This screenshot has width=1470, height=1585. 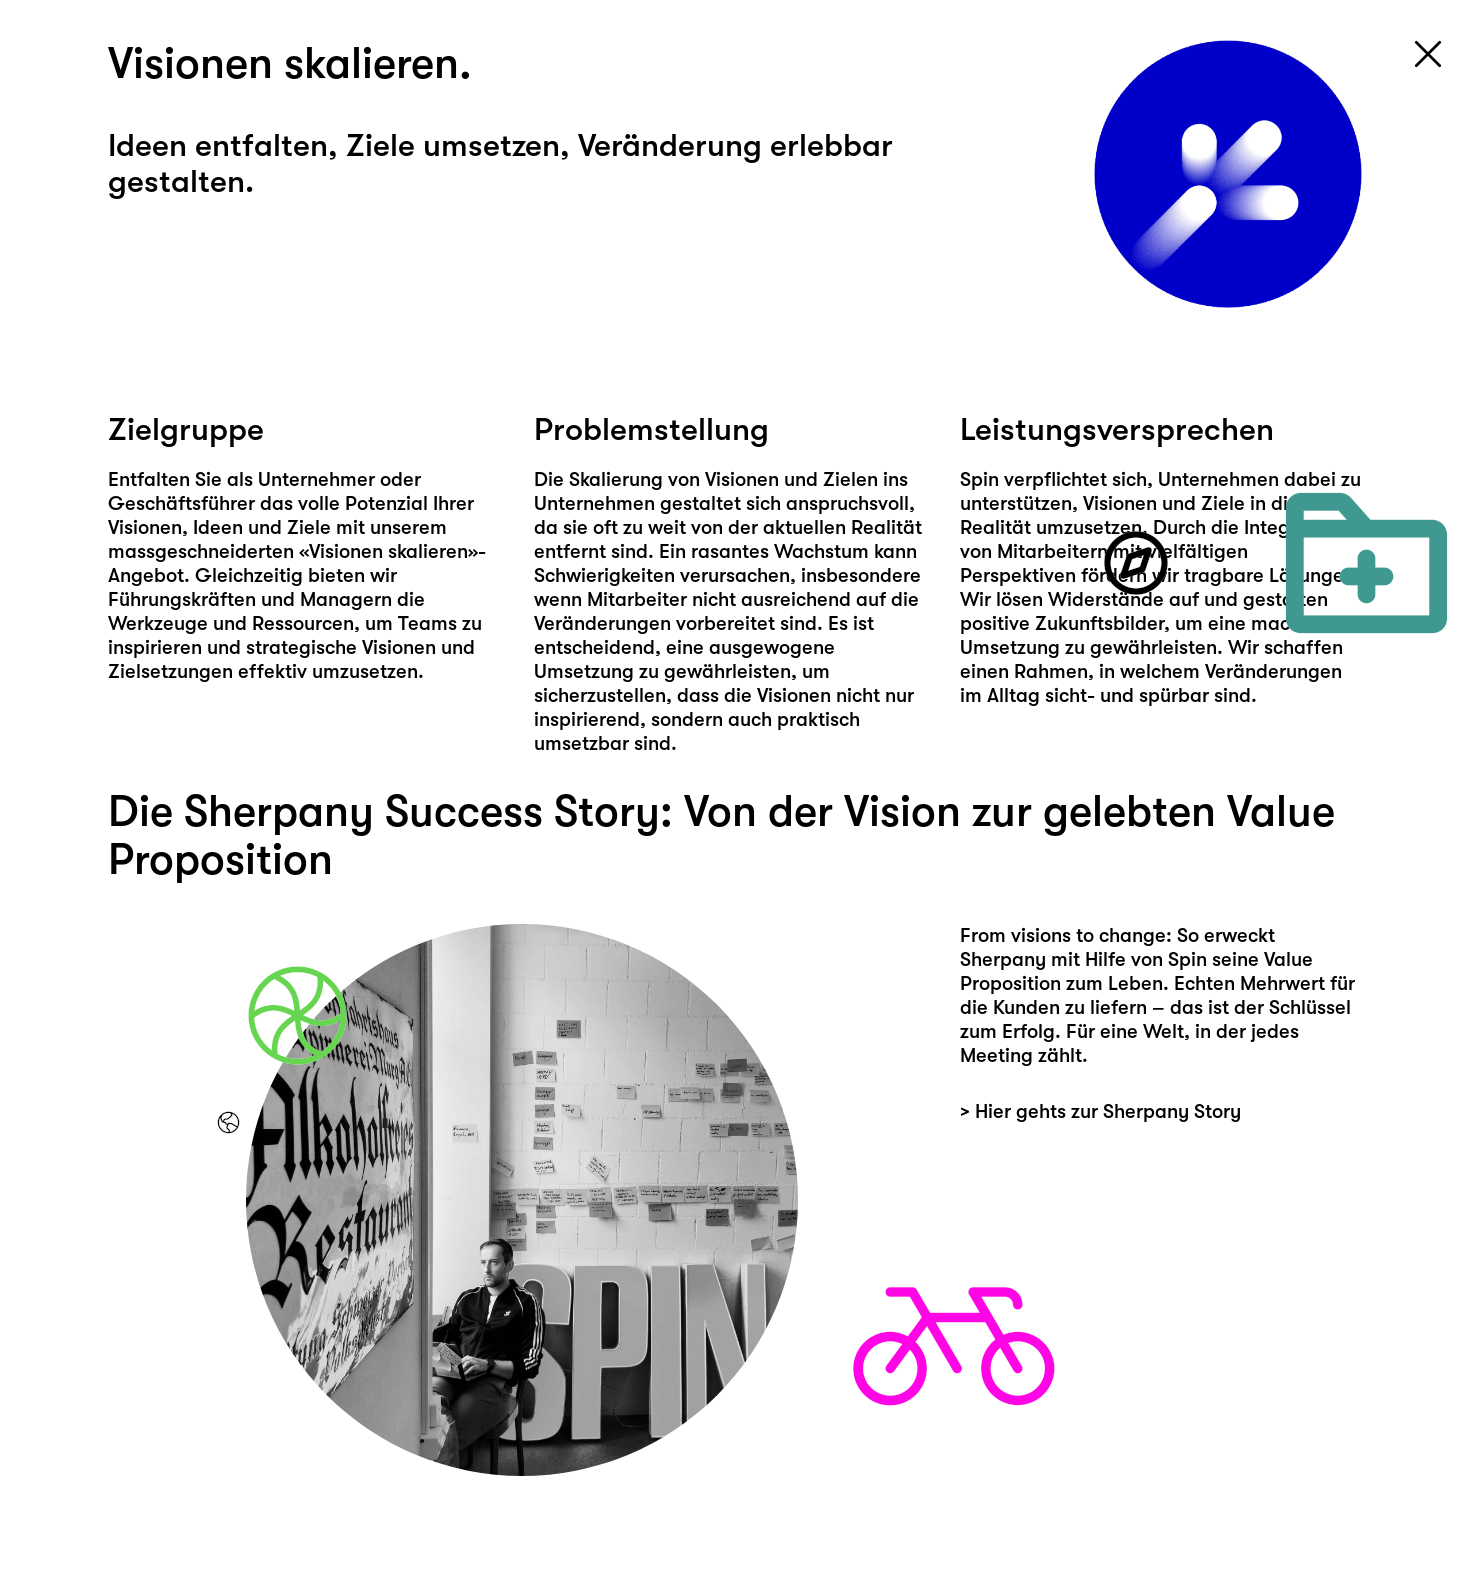 I want to click on create a new folder, so click(x=1366, y=564).